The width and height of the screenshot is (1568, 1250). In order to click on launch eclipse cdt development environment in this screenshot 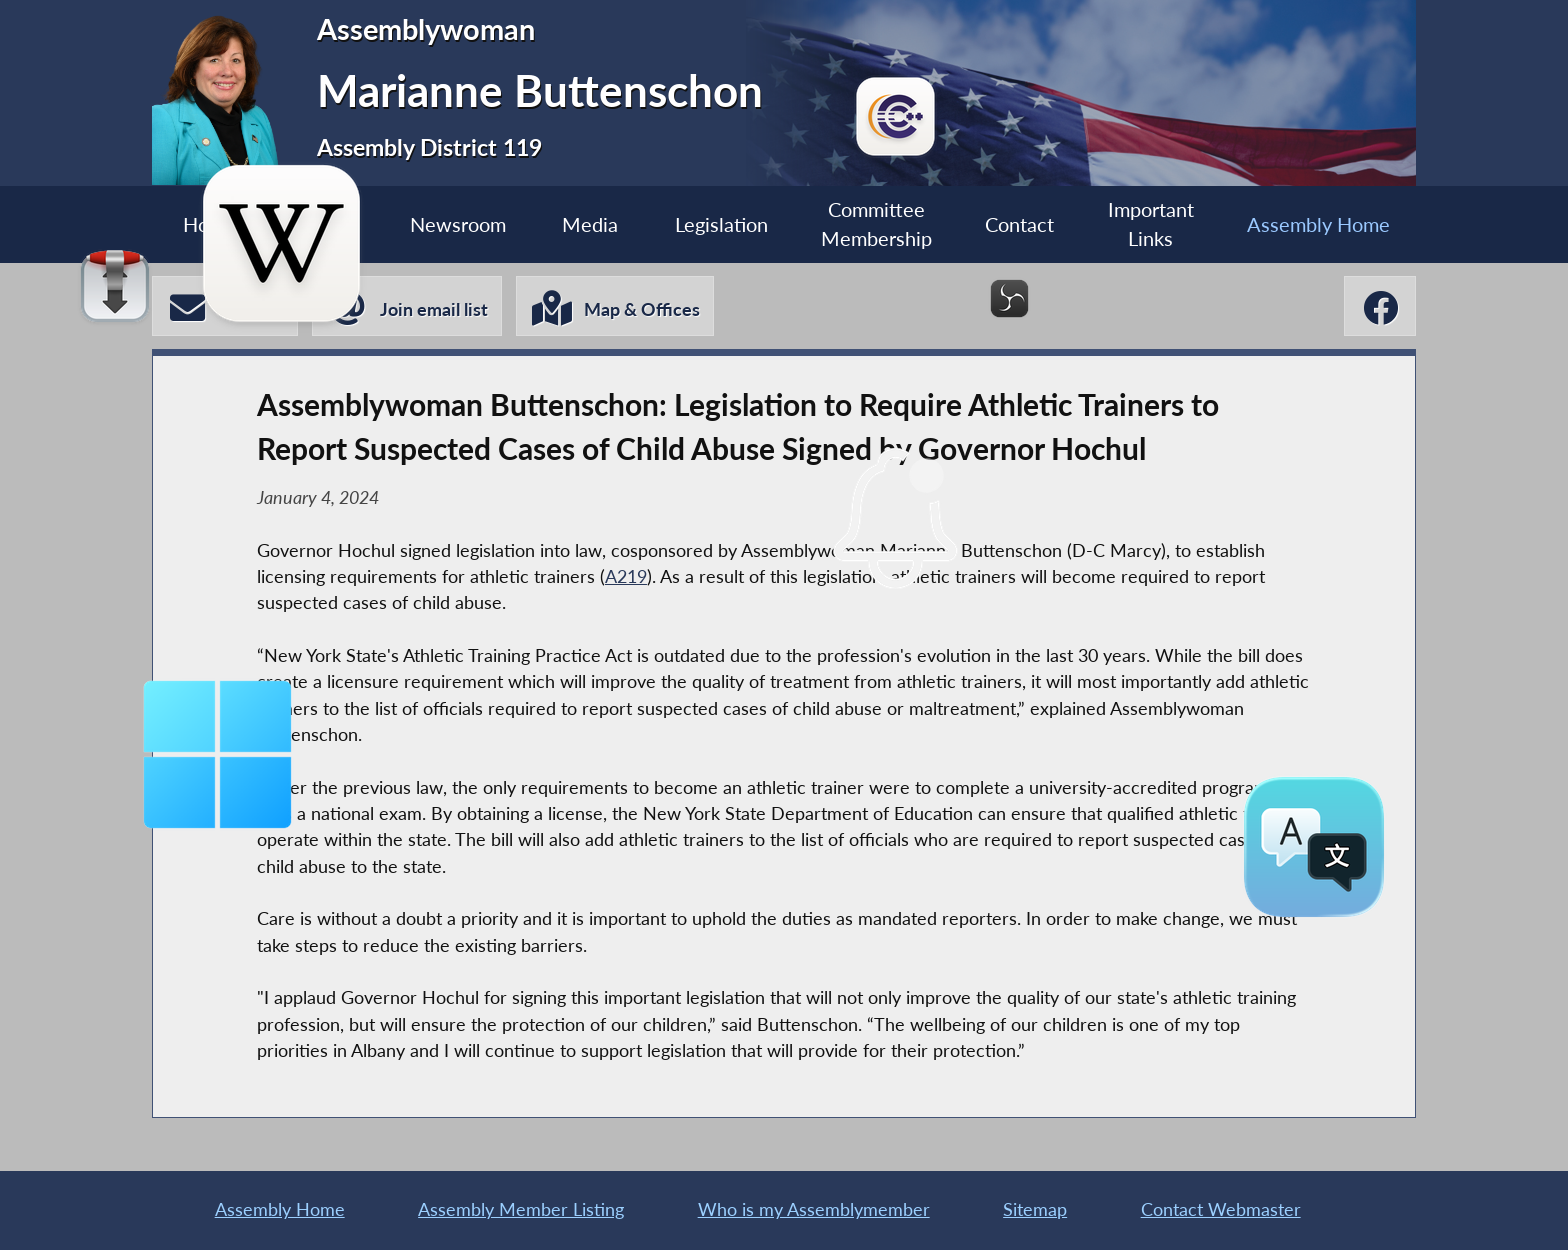, I will do `click(895, 116)`.